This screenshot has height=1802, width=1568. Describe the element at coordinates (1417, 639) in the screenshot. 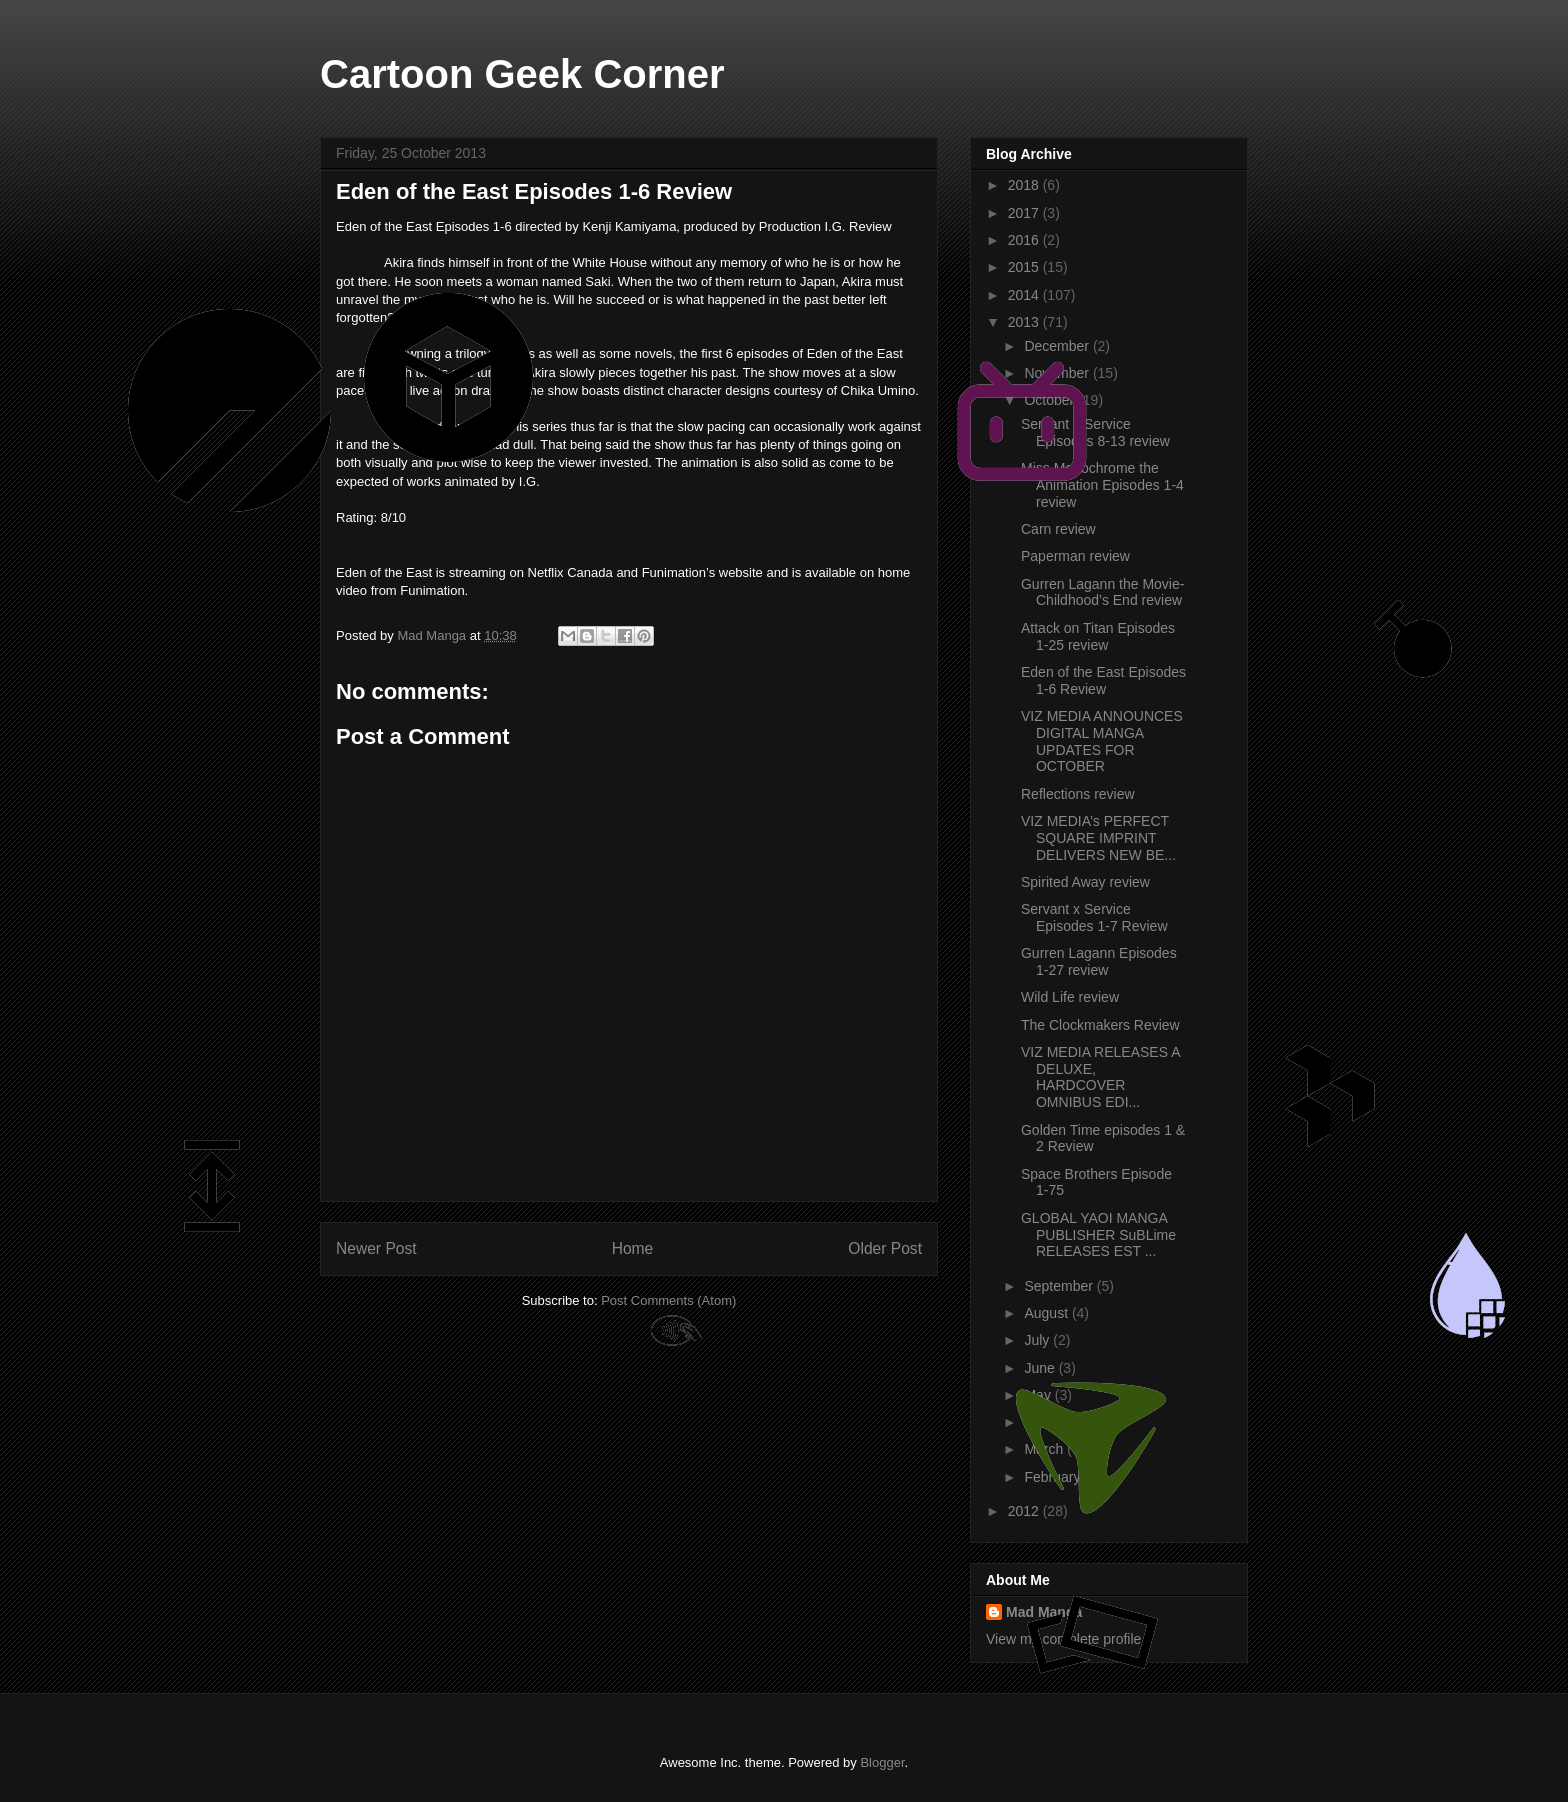

I see `gender identity symbol for travesti` at that location.